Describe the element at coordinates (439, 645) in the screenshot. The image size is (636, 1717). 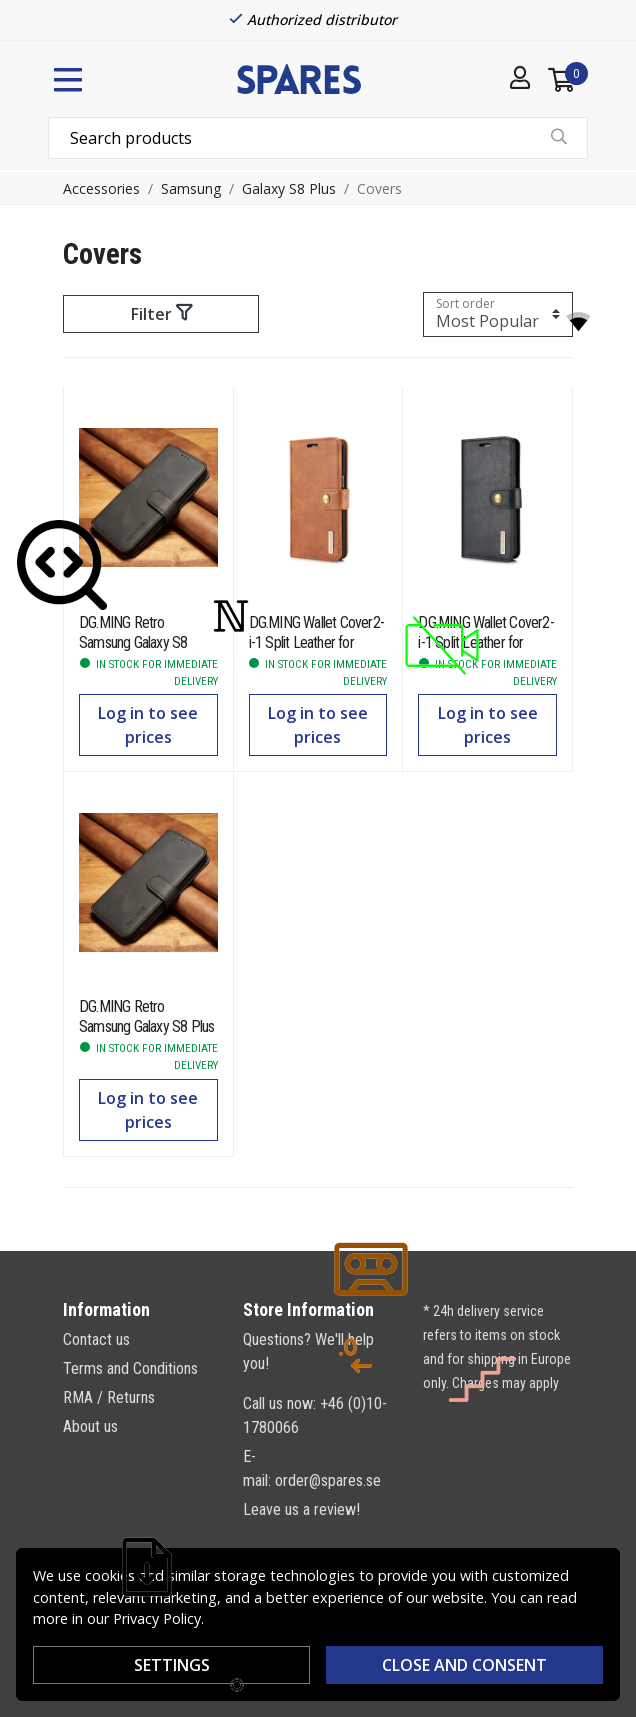
I see `turn off camera or disable video` at that location.